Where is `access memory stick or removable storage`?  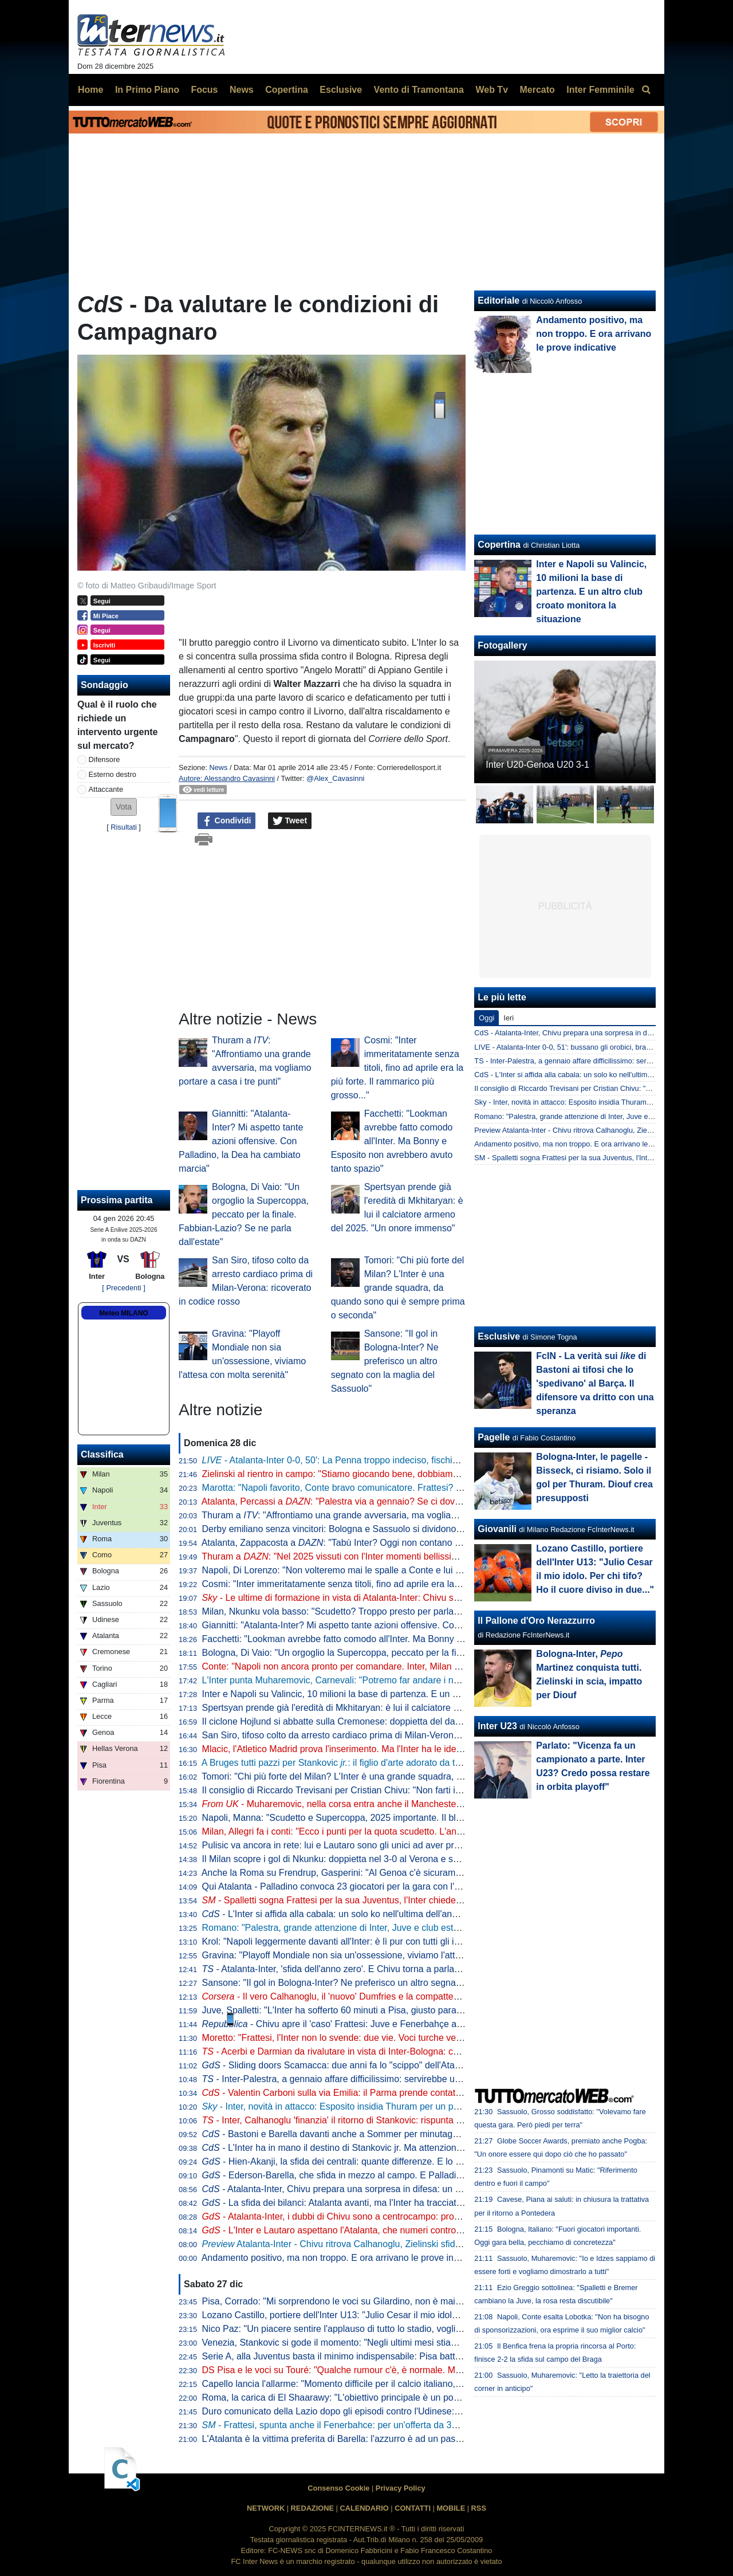
access memory stick or removable storage is located at coordinates (439, 405).